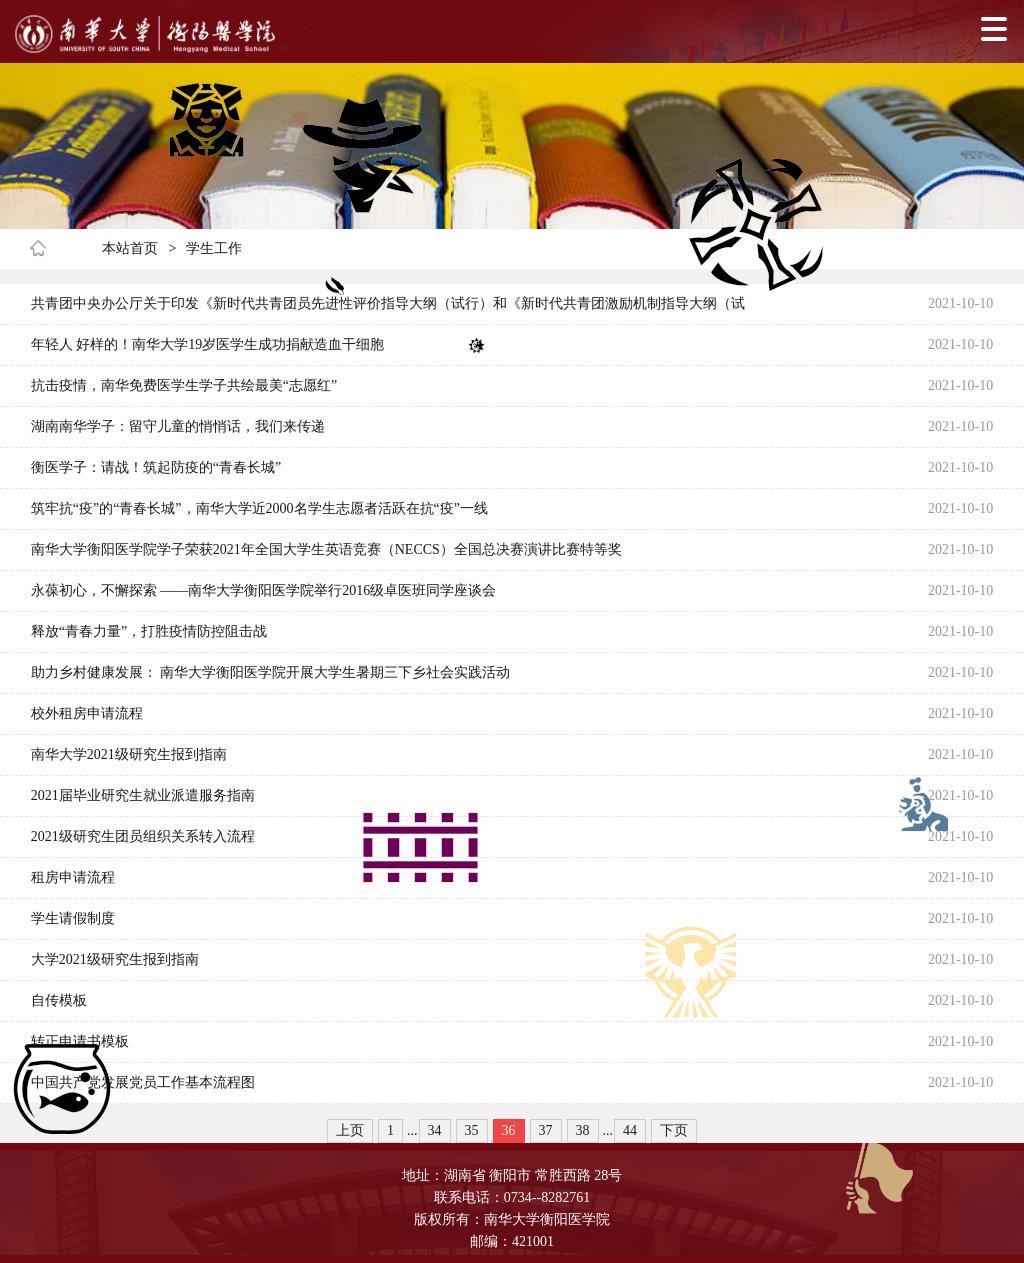 This screenshot has width=1024, height=1263. What do you see at coordinates (420, 847) in the screenshot?
I see `access train or railway station information` at bounding box center [420, 847].